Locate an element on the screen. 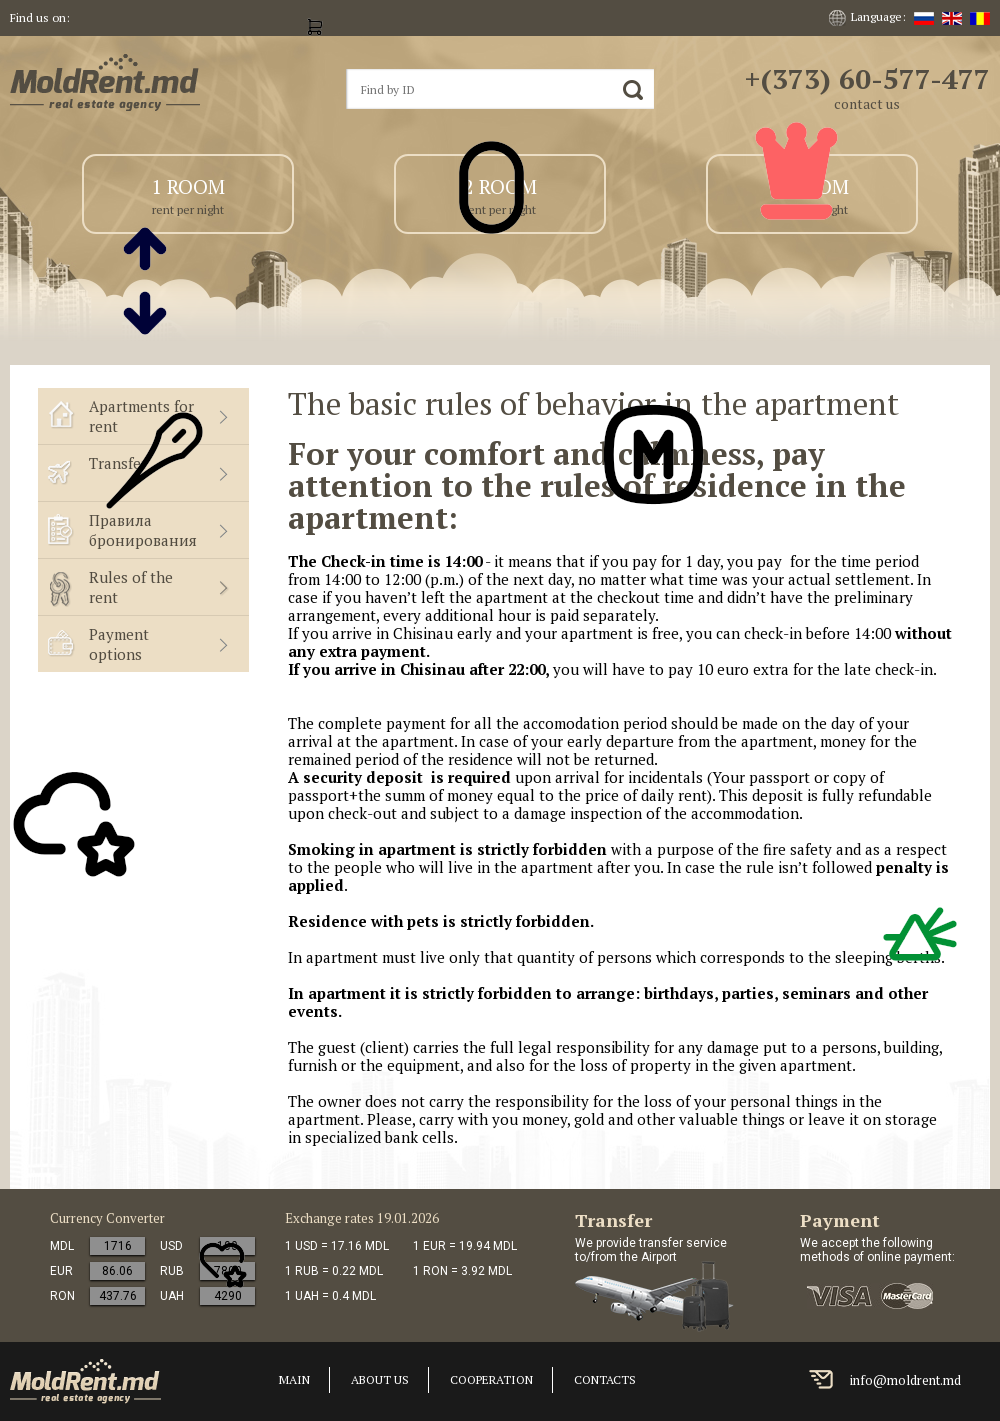 The image size is (1000, 1421). access metro or subway transit options is located at coordinates (653, 454).